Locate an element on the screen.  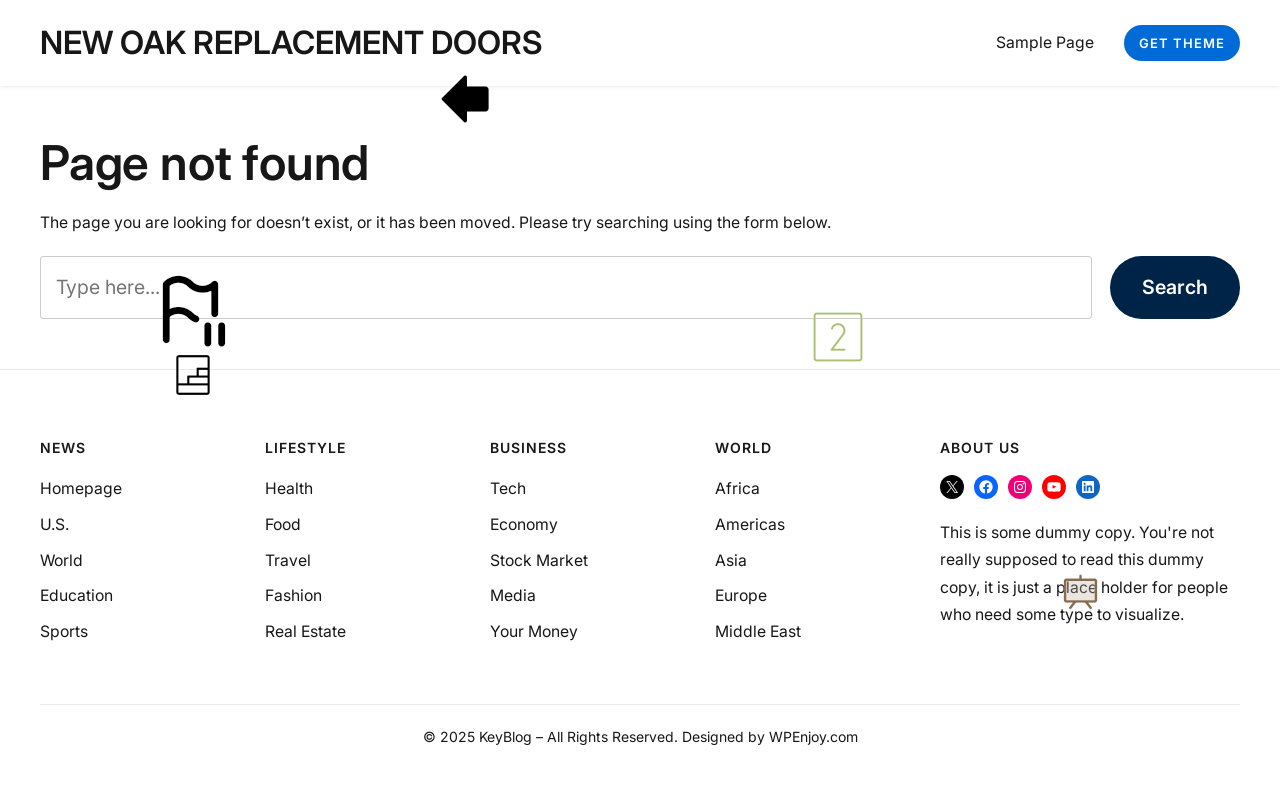
indicates stairs or stairway access is located at coordinates (193, 375).